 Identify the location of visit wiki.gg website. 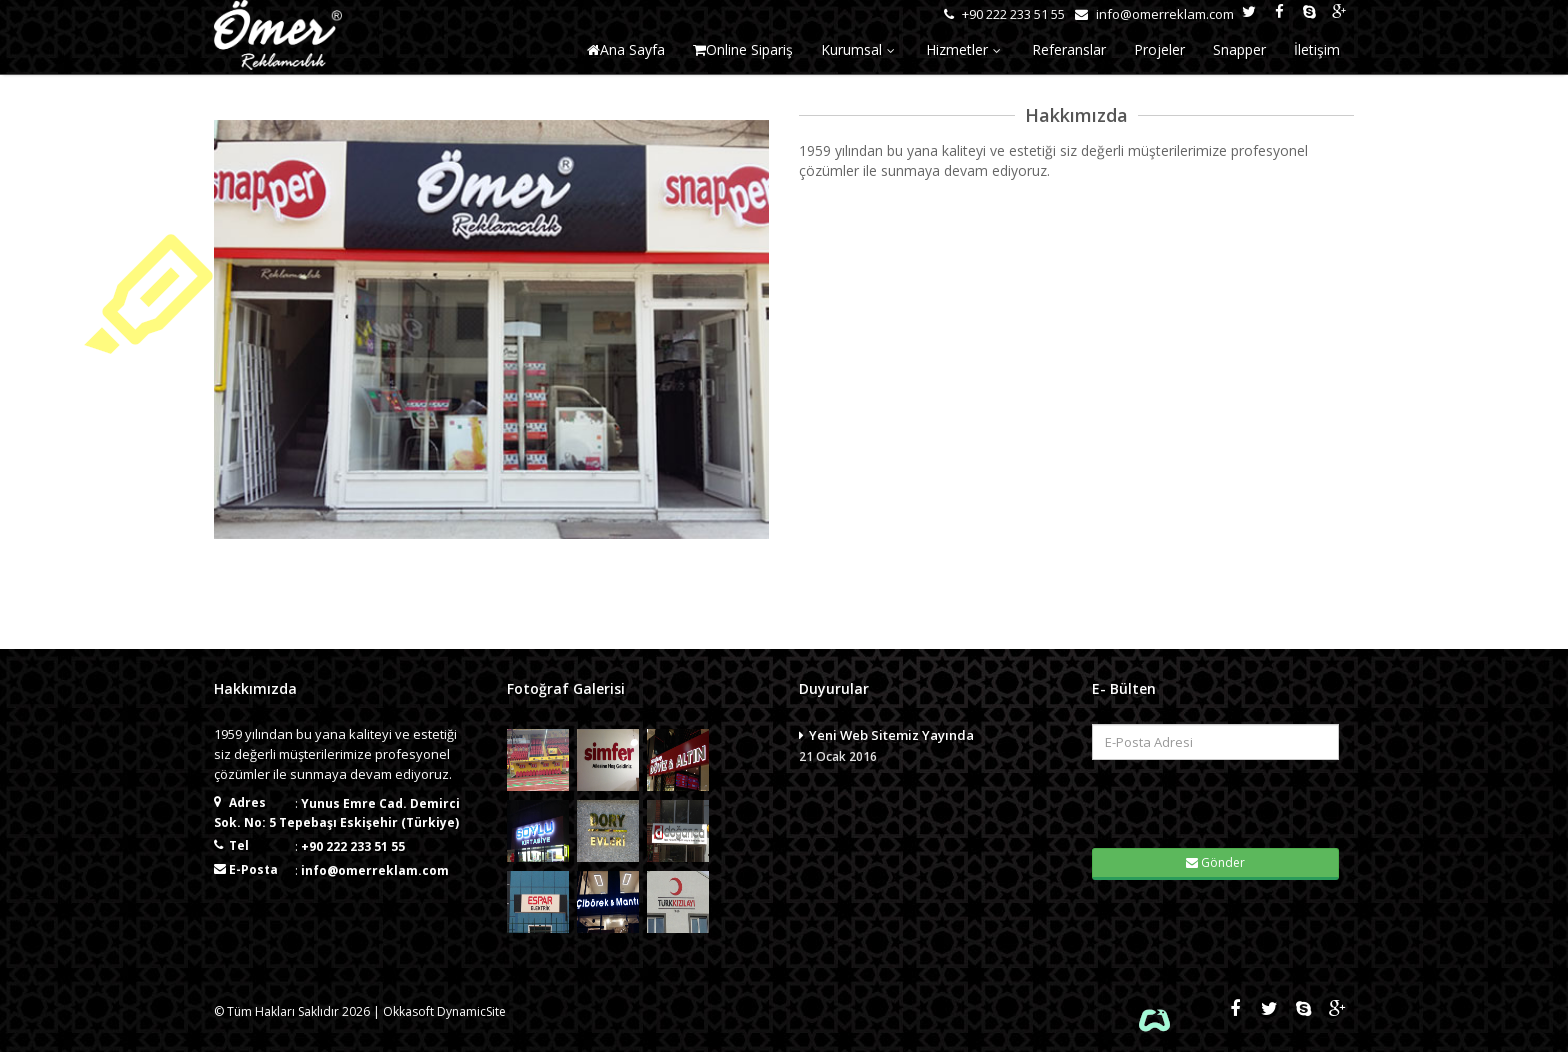
(1154, 1020).